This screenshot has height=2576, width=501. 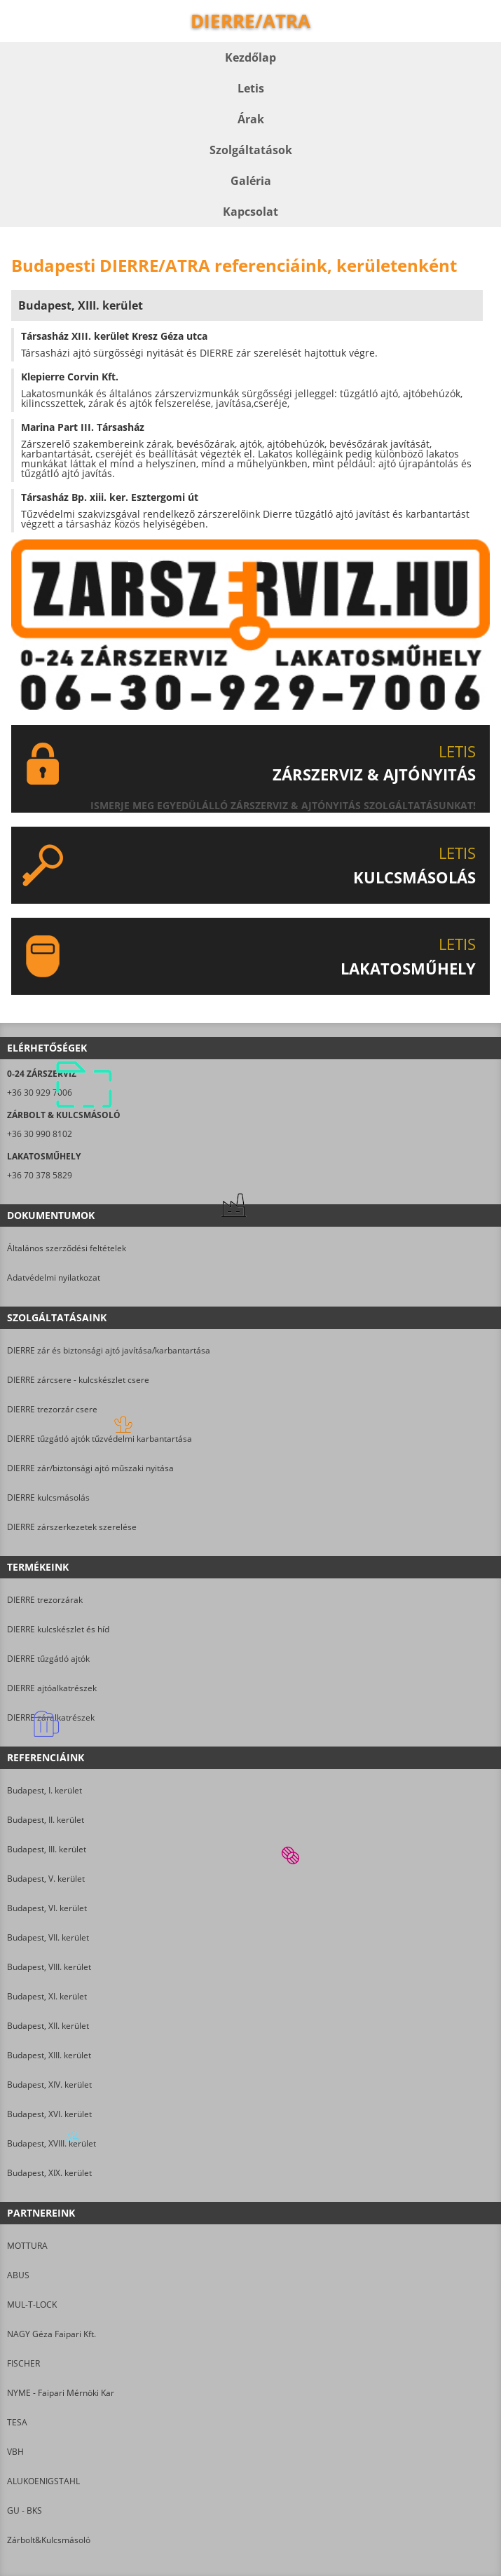 I want to click on create a new folder, so click(x=84, y=1084).